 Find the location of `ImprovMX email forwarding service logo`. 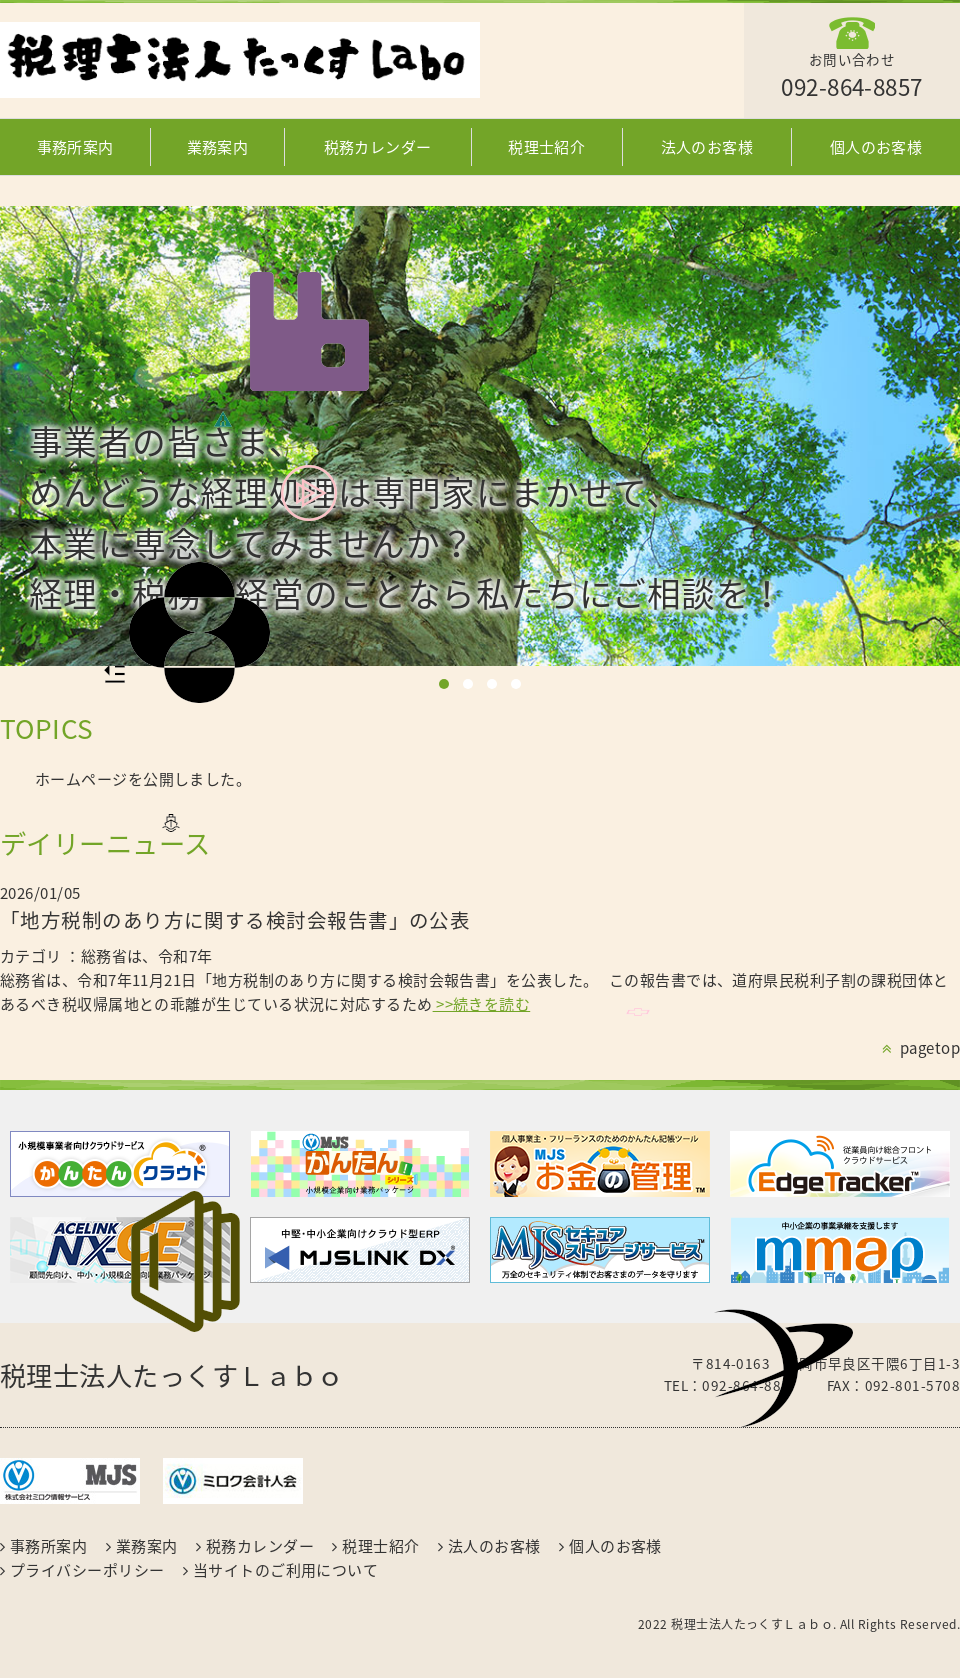

ImprovMX email forwarding service logo is located at coordinates (171, 823).